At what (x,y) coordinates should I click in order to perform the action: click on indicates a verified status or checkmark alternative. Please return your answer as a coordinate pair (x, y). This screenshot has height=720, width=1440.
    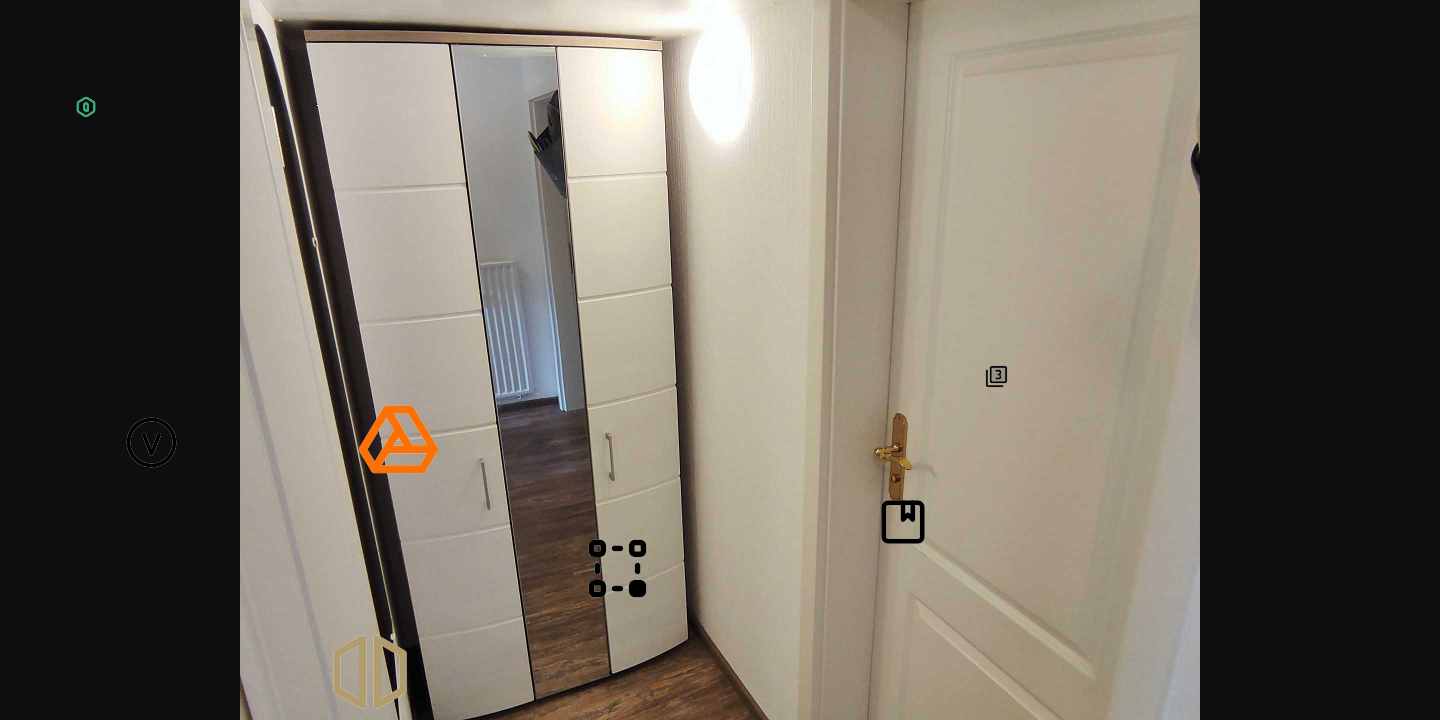
    Looking at the image, I should click on (151, 442).